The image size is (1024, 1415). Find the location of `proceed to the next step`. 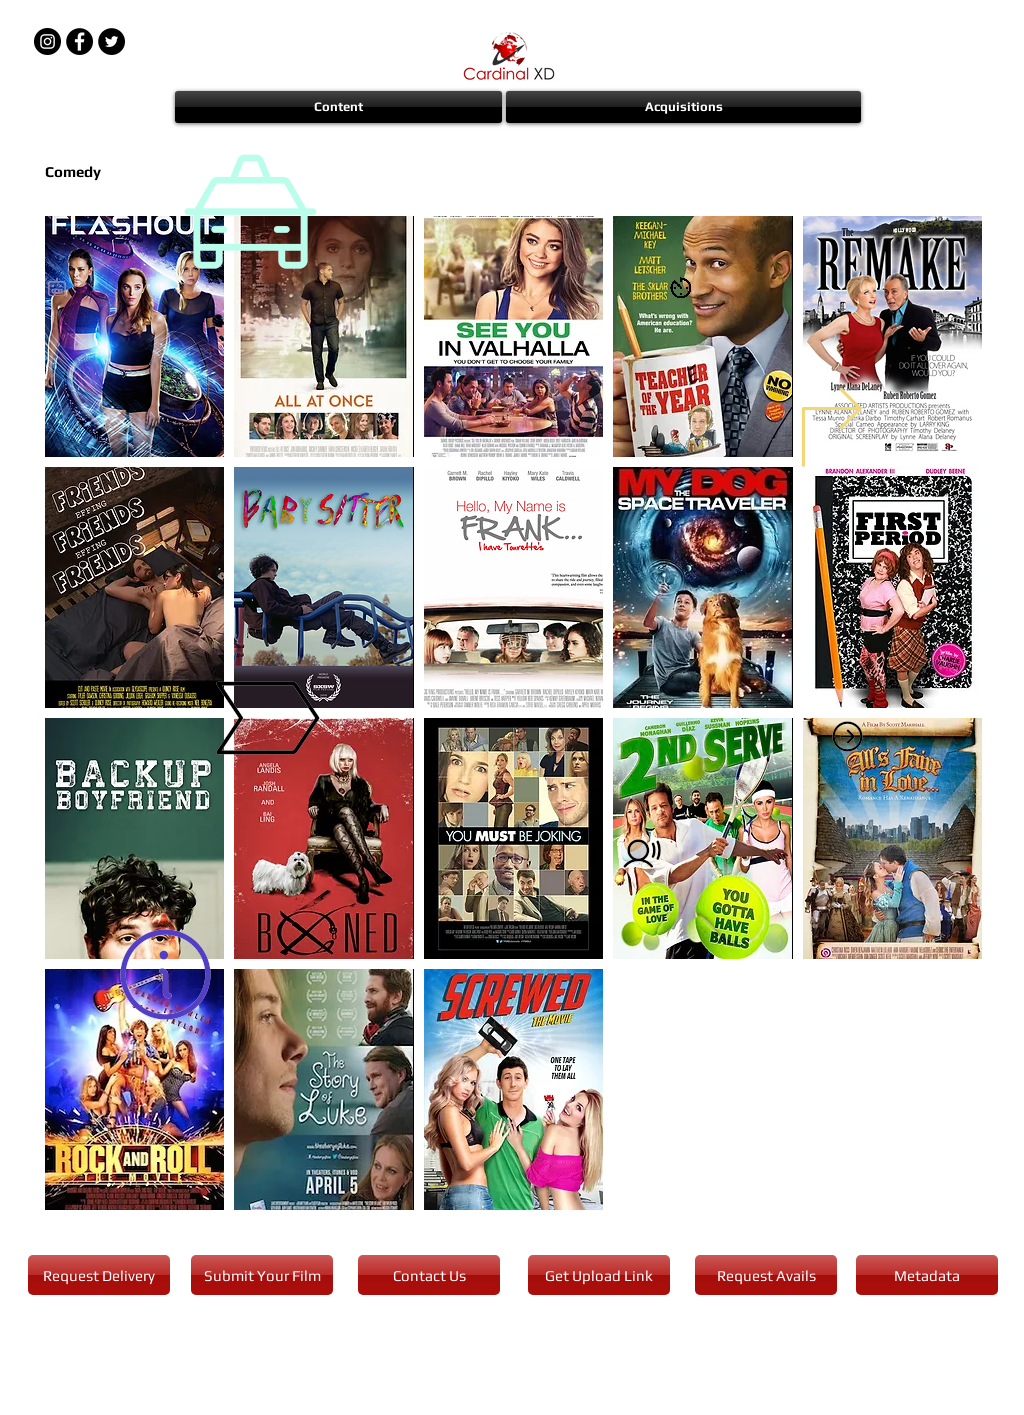

proceed to the next step is located at coordinates (847, 736).